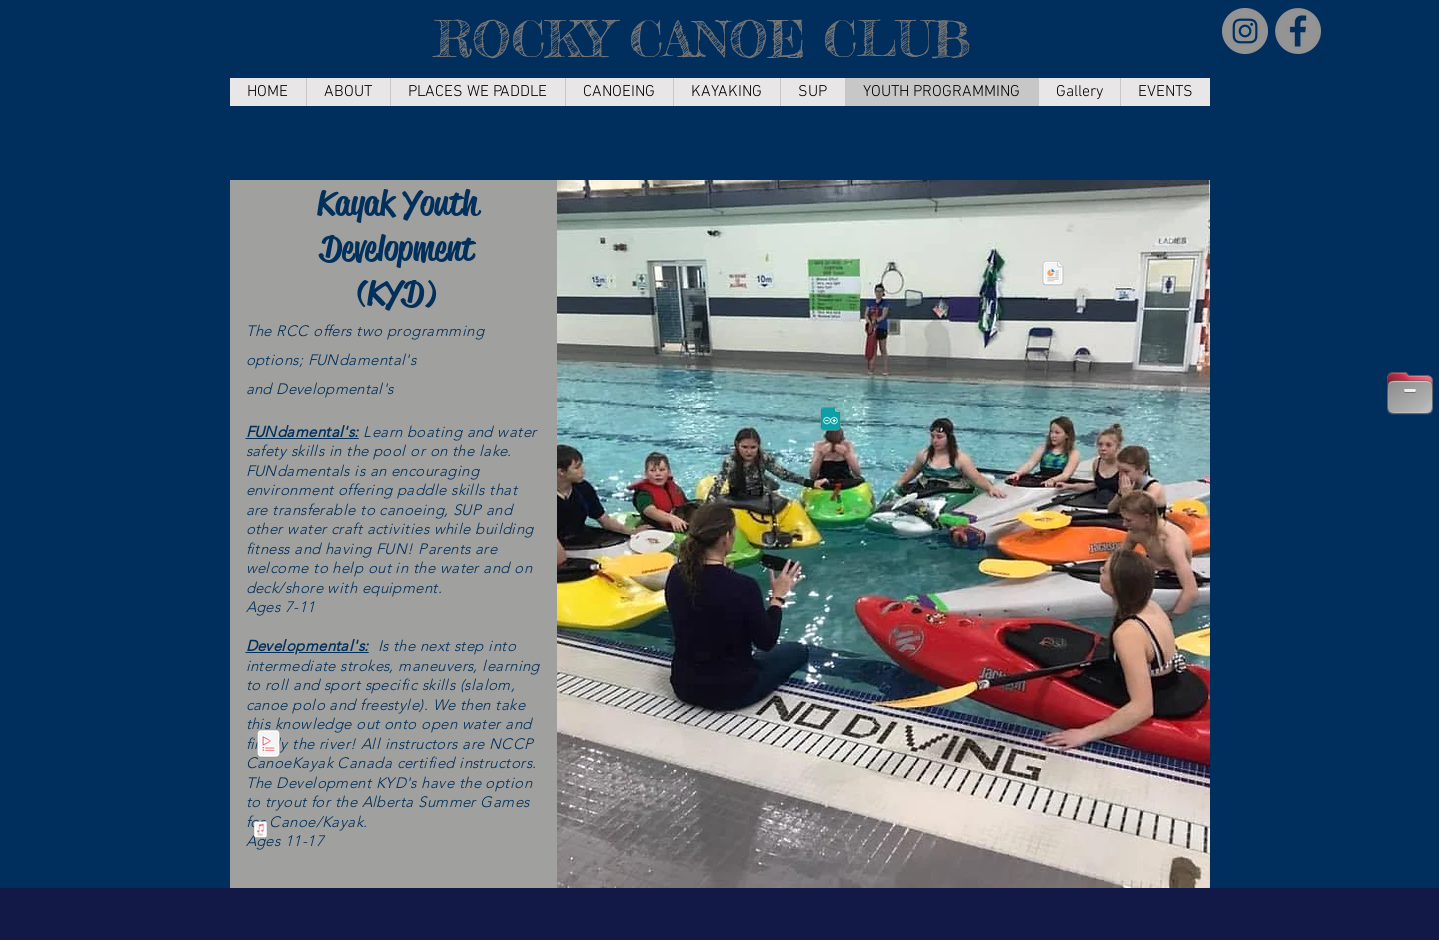  I want to click on an mp3 playlist file, so click(268, 743).